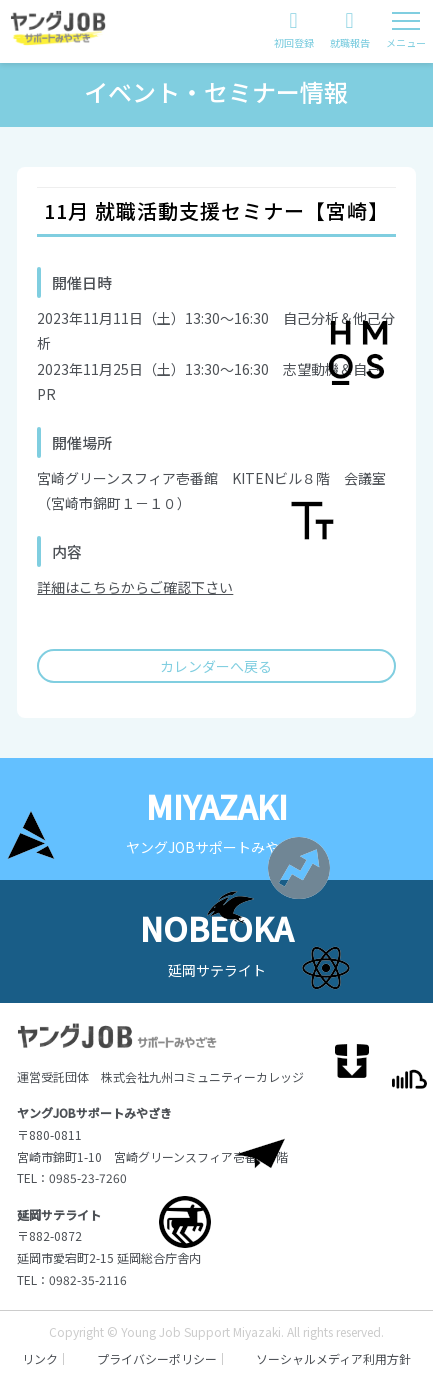  What do you see at coordinates (326, 968) in the screenshot?
I see `react.js framework logo` at bounding box center [326, 968].